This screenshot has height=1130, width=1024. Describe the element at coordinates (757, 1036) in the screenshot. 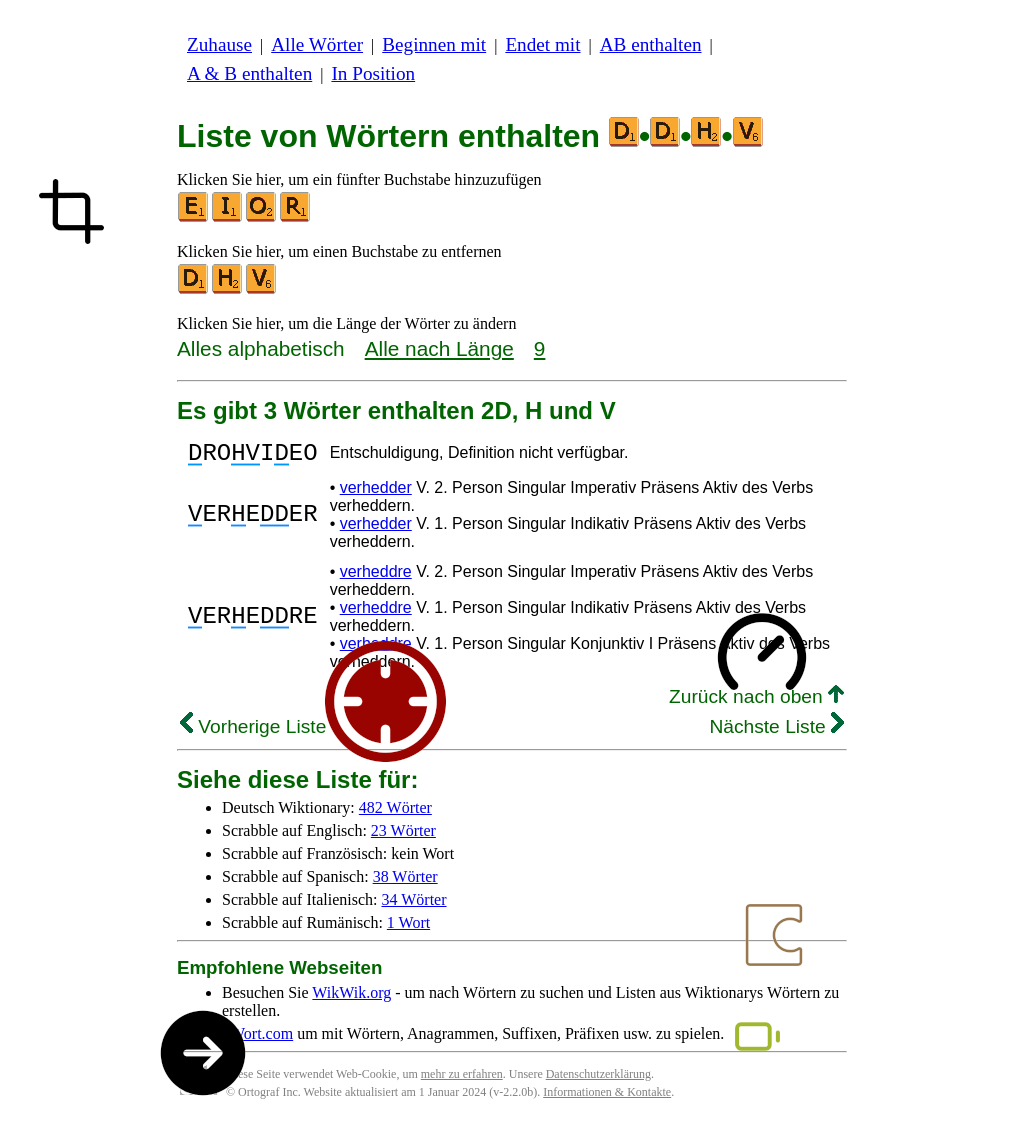

I see `indicates current battery level` at that location.